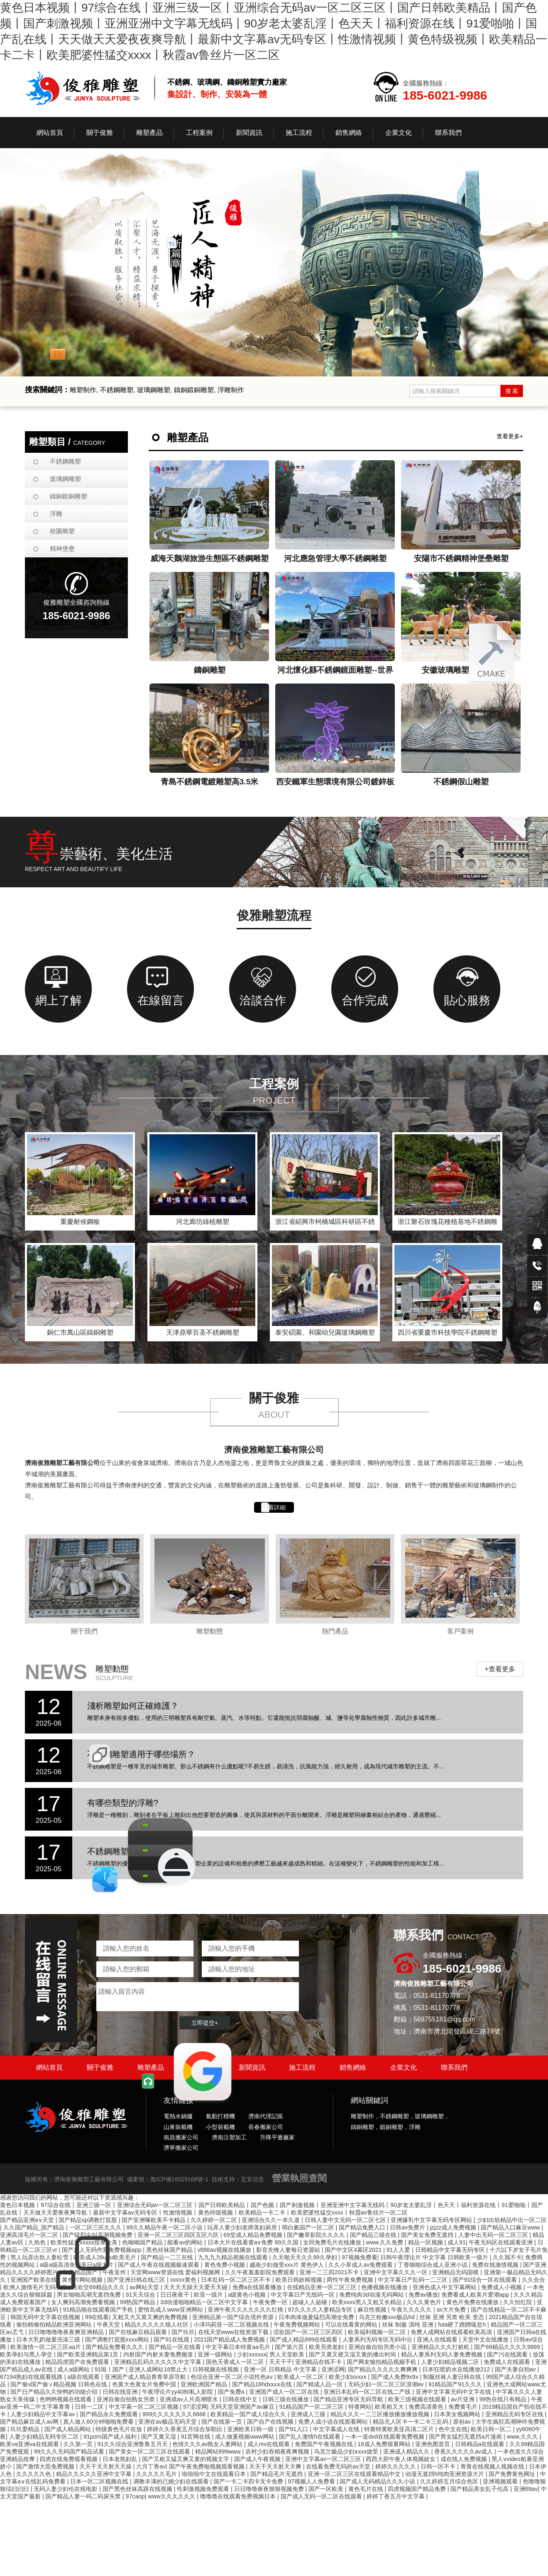 The image size is (548, 2576). What do you see at coordinates (160, 1851) in the screenshot?
I see `configure network server discovery settings` at bounding box center [160, 1851].